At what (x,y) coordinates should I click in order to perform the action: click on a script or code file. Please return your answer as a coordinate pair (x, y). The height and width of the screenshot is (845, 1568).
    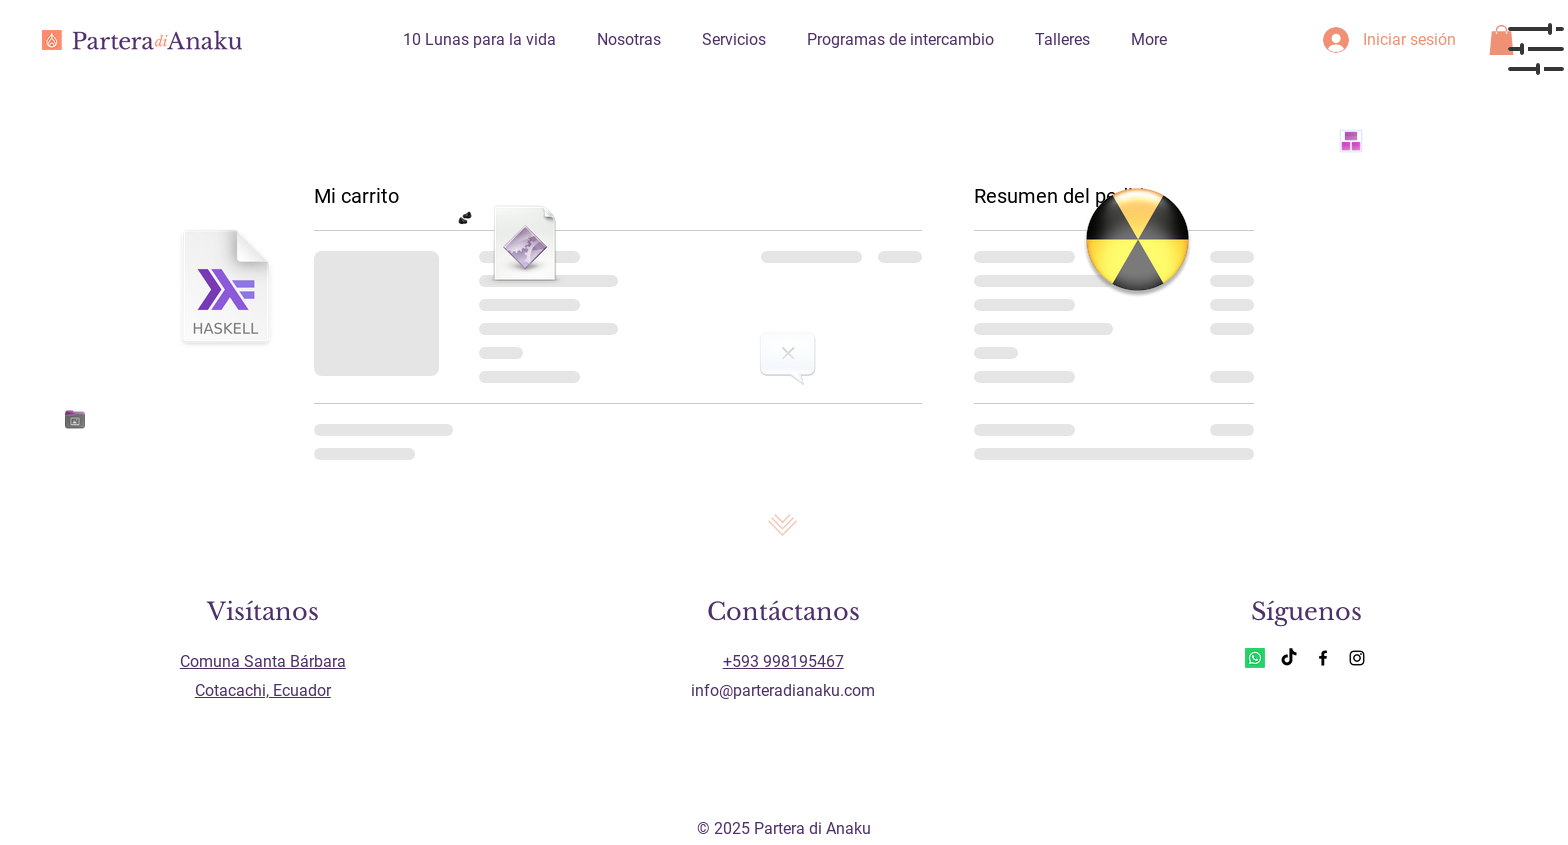
    Looking at the image, I should click on (526, 243).